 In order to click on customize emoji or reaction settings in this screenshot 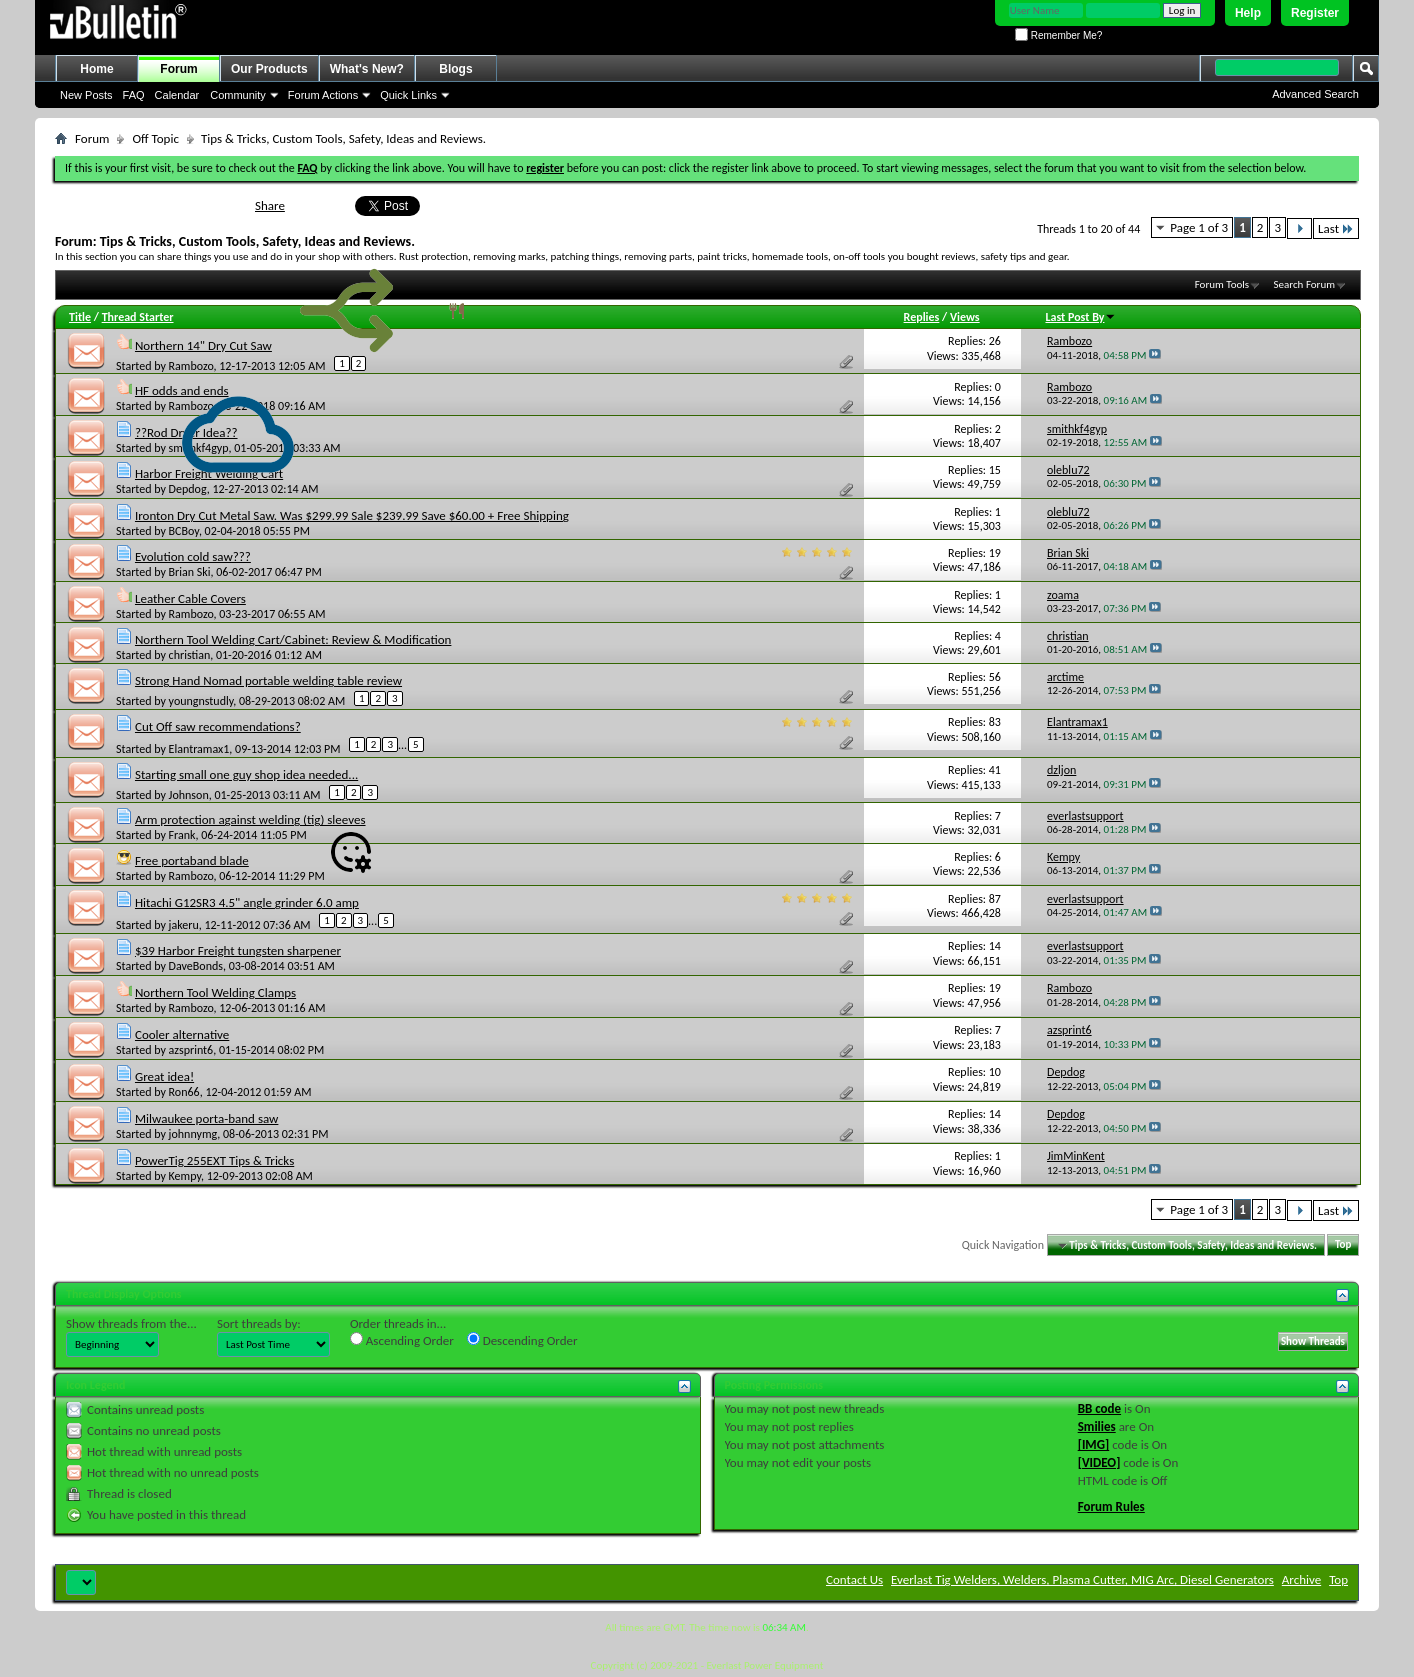, I will do `click(351, 852)`.